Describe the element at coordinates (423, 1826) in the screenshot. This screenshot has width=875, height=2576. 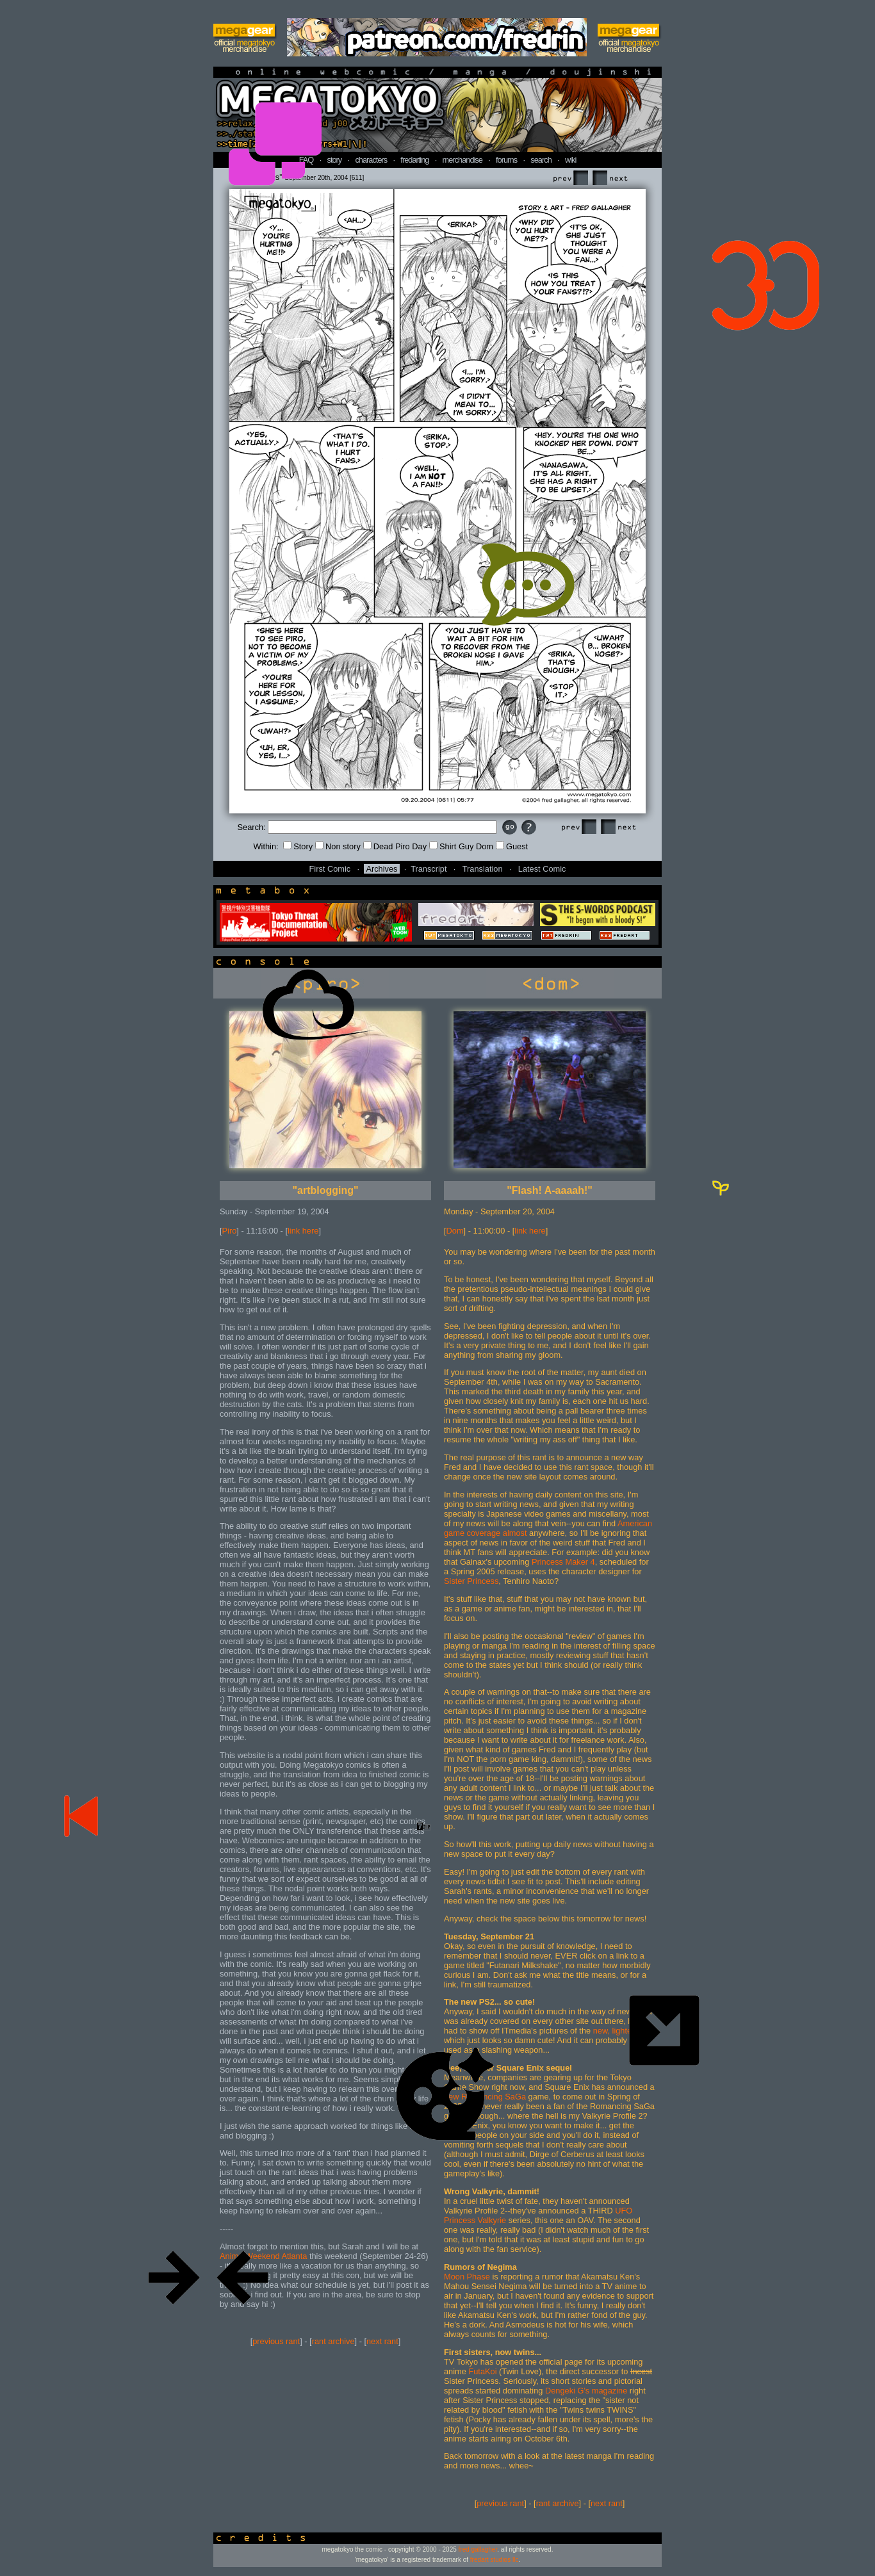
I see `7-Zip file compression software logo` at that location.